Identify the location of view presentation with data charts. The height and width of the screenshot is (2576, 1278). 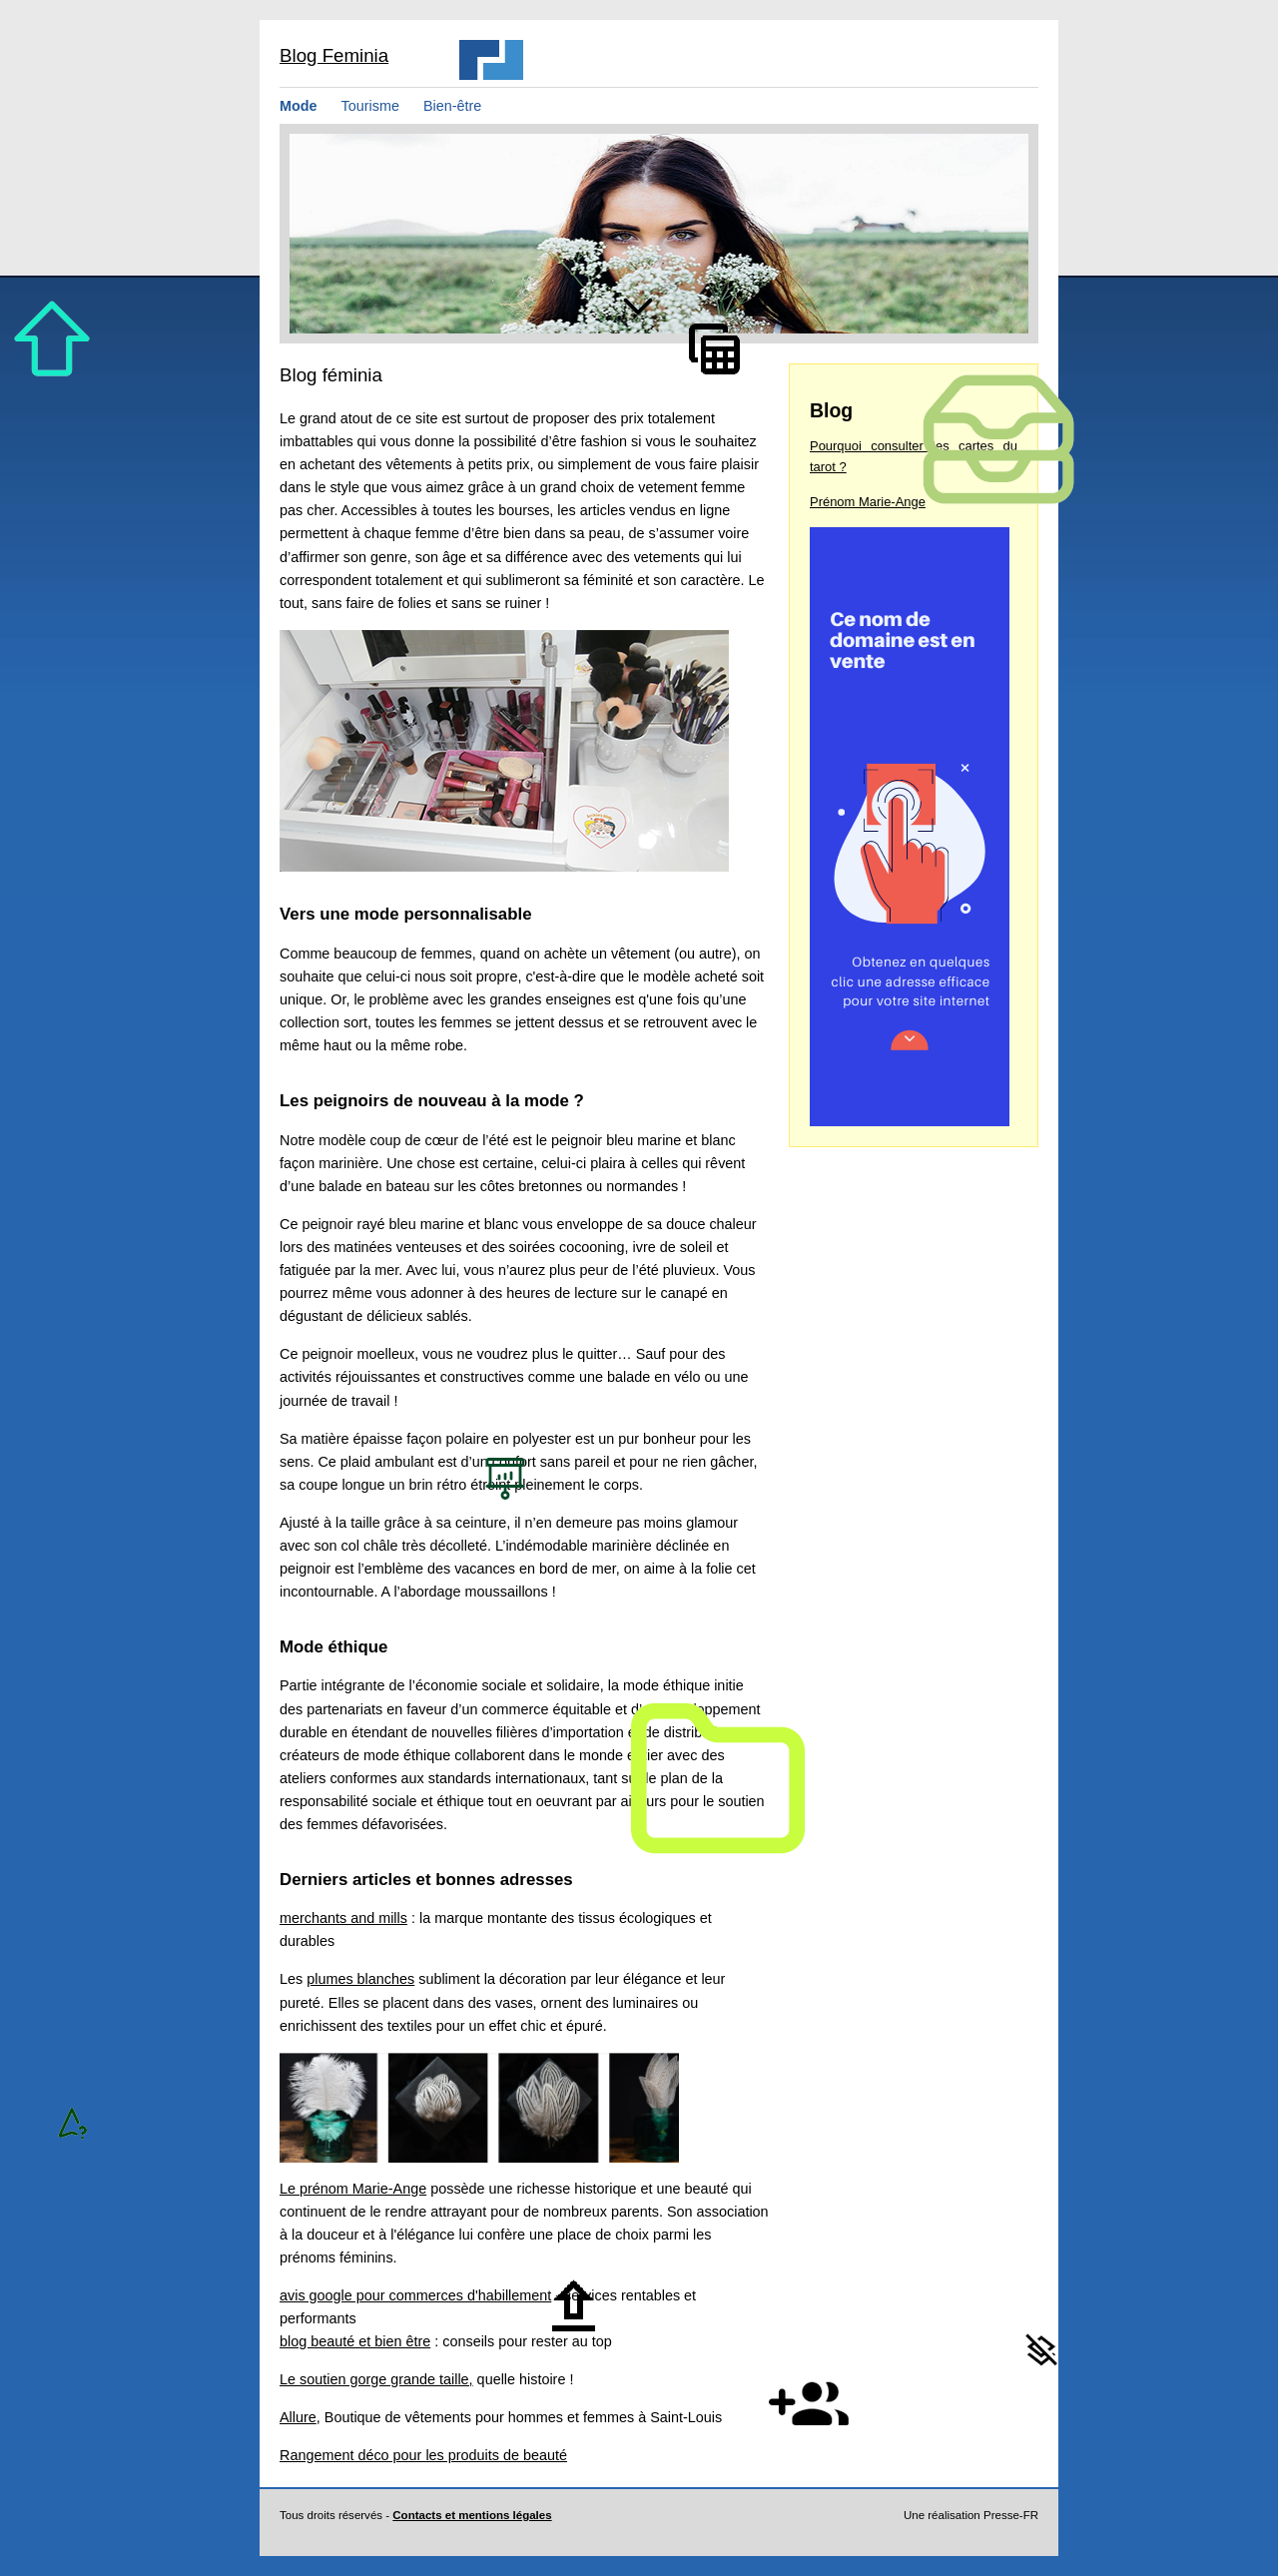
(505, 1476).